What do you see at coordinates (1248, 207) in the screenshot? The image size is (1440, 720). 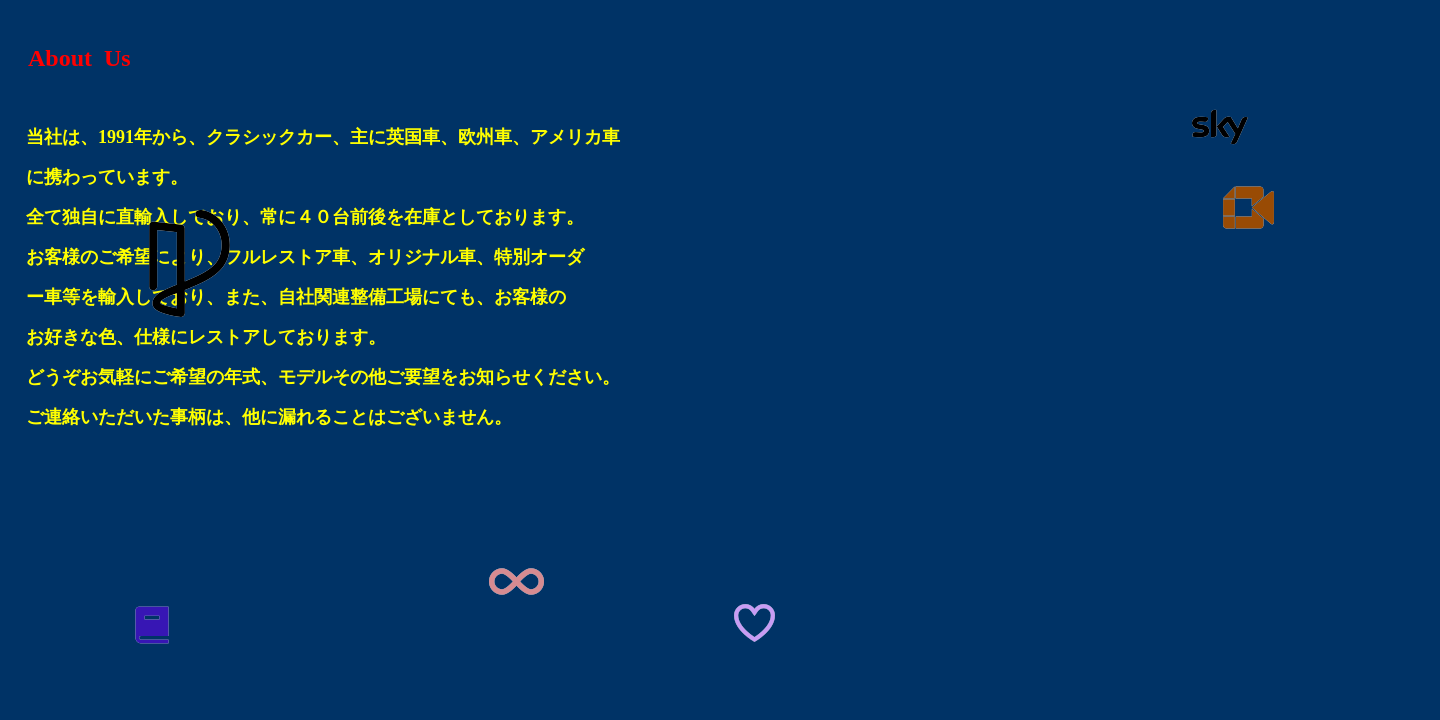 I see `join a Google Meet video call` at bounding box center [1248, 207].